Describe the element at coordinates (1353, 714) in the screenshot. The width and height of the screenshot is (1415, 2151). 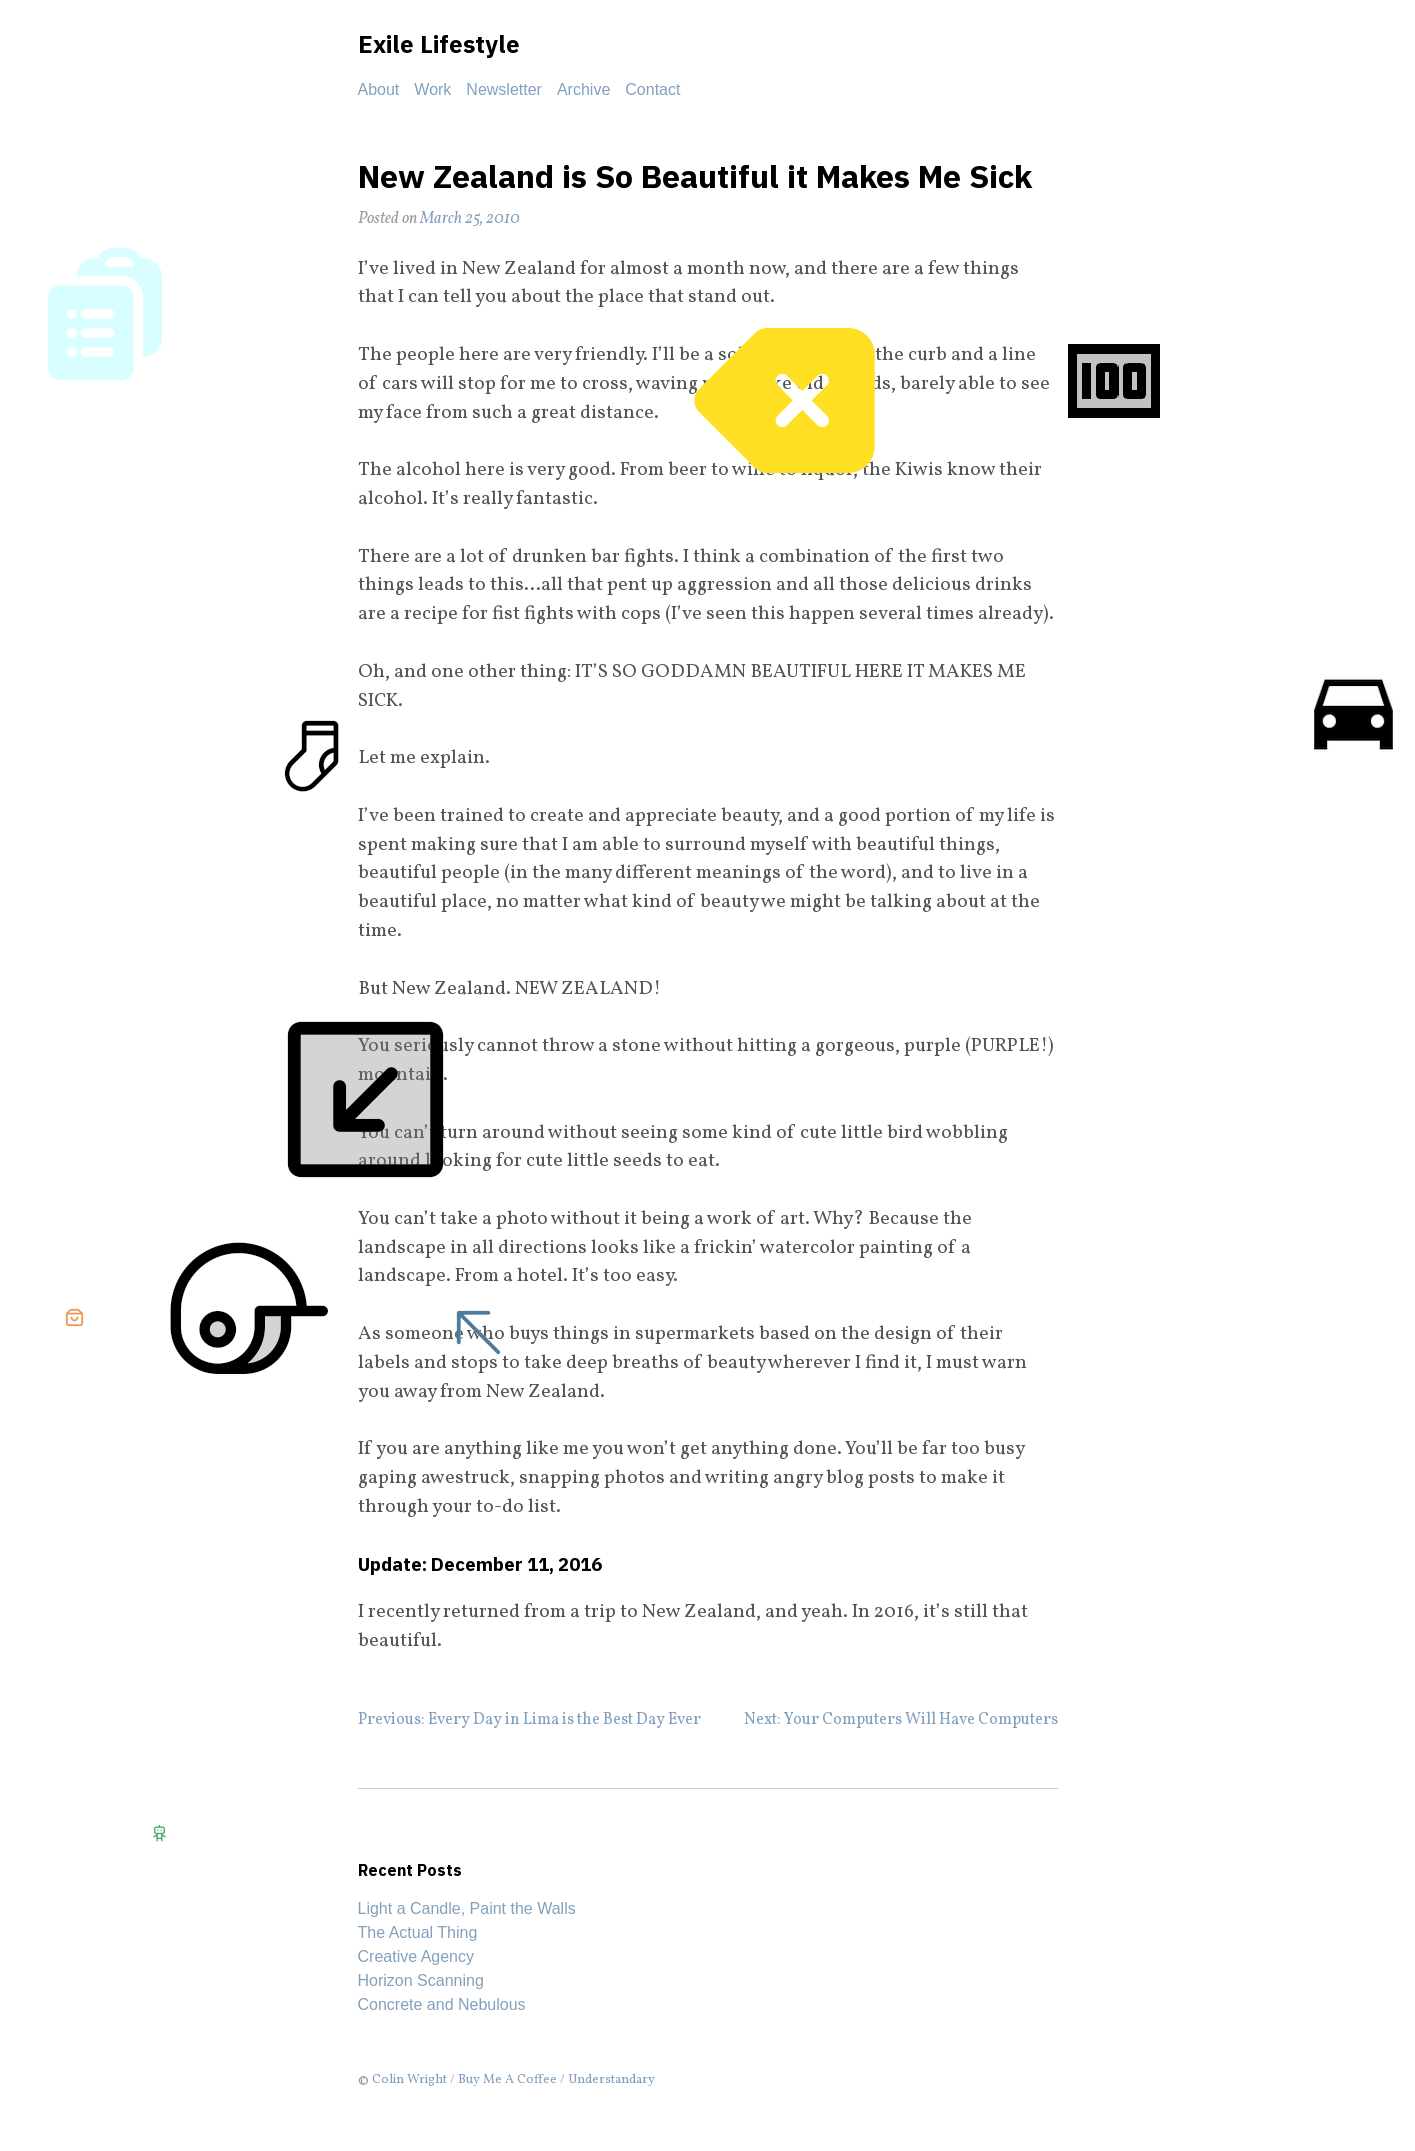
I see `view estimated time of arrival for your drive` at that location.